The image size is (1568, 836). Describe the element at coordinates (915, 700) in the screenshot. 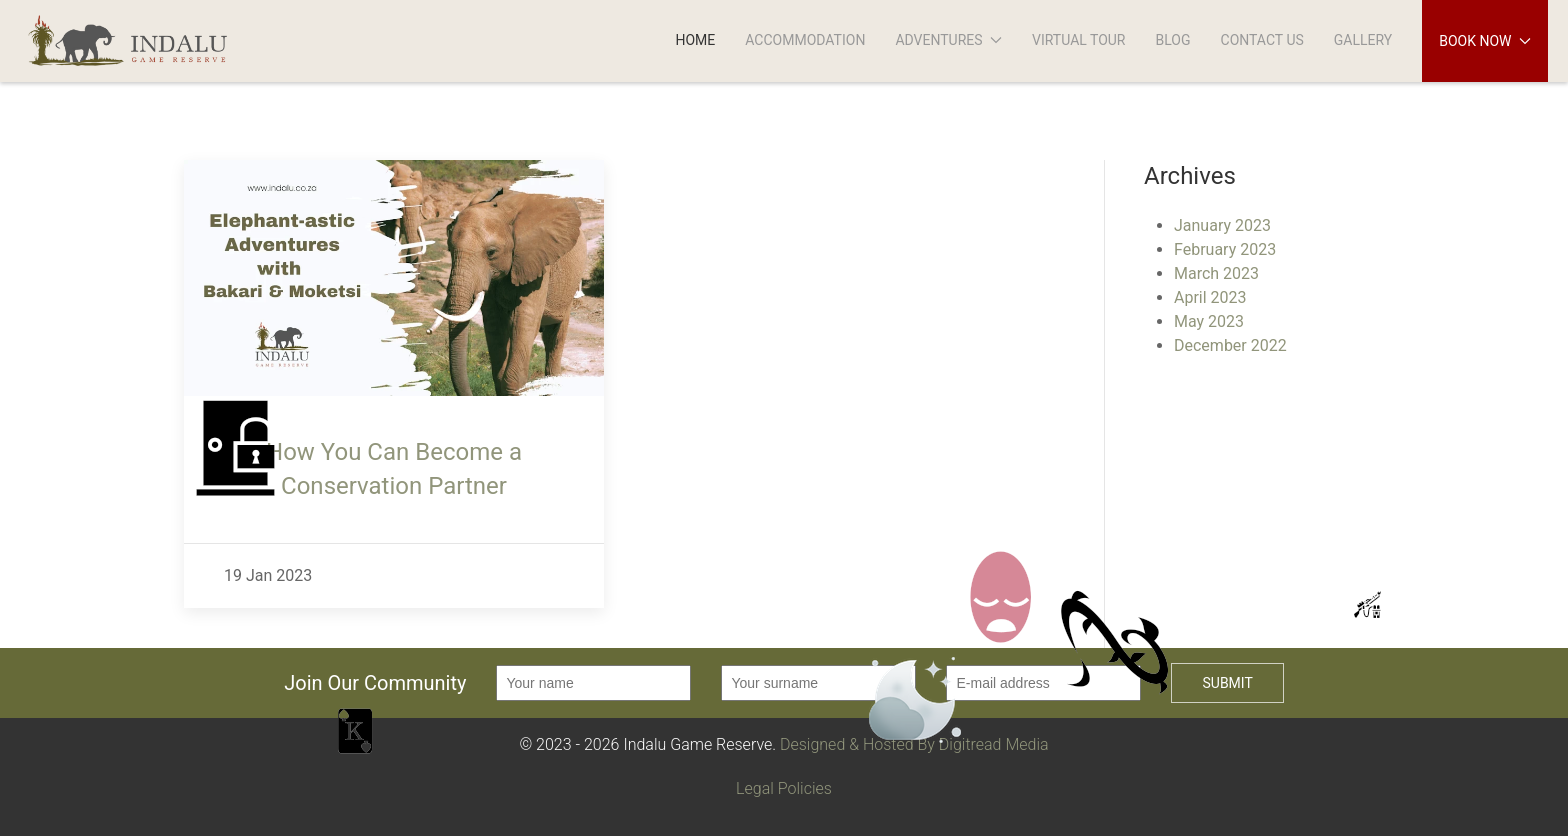

I see `indicates partly cloudy conditions at night` at that location.